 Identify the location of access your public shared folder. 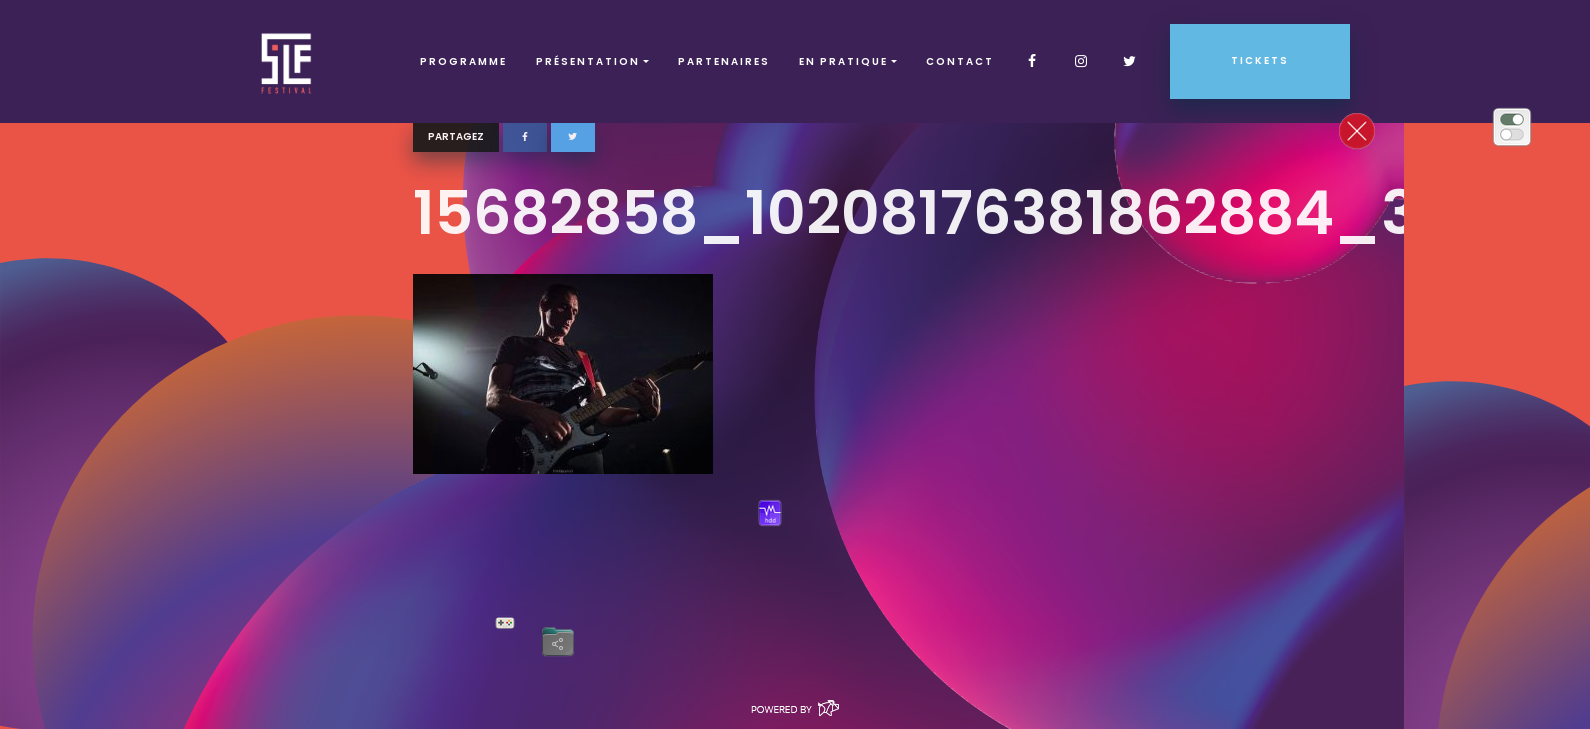
(558, 641).